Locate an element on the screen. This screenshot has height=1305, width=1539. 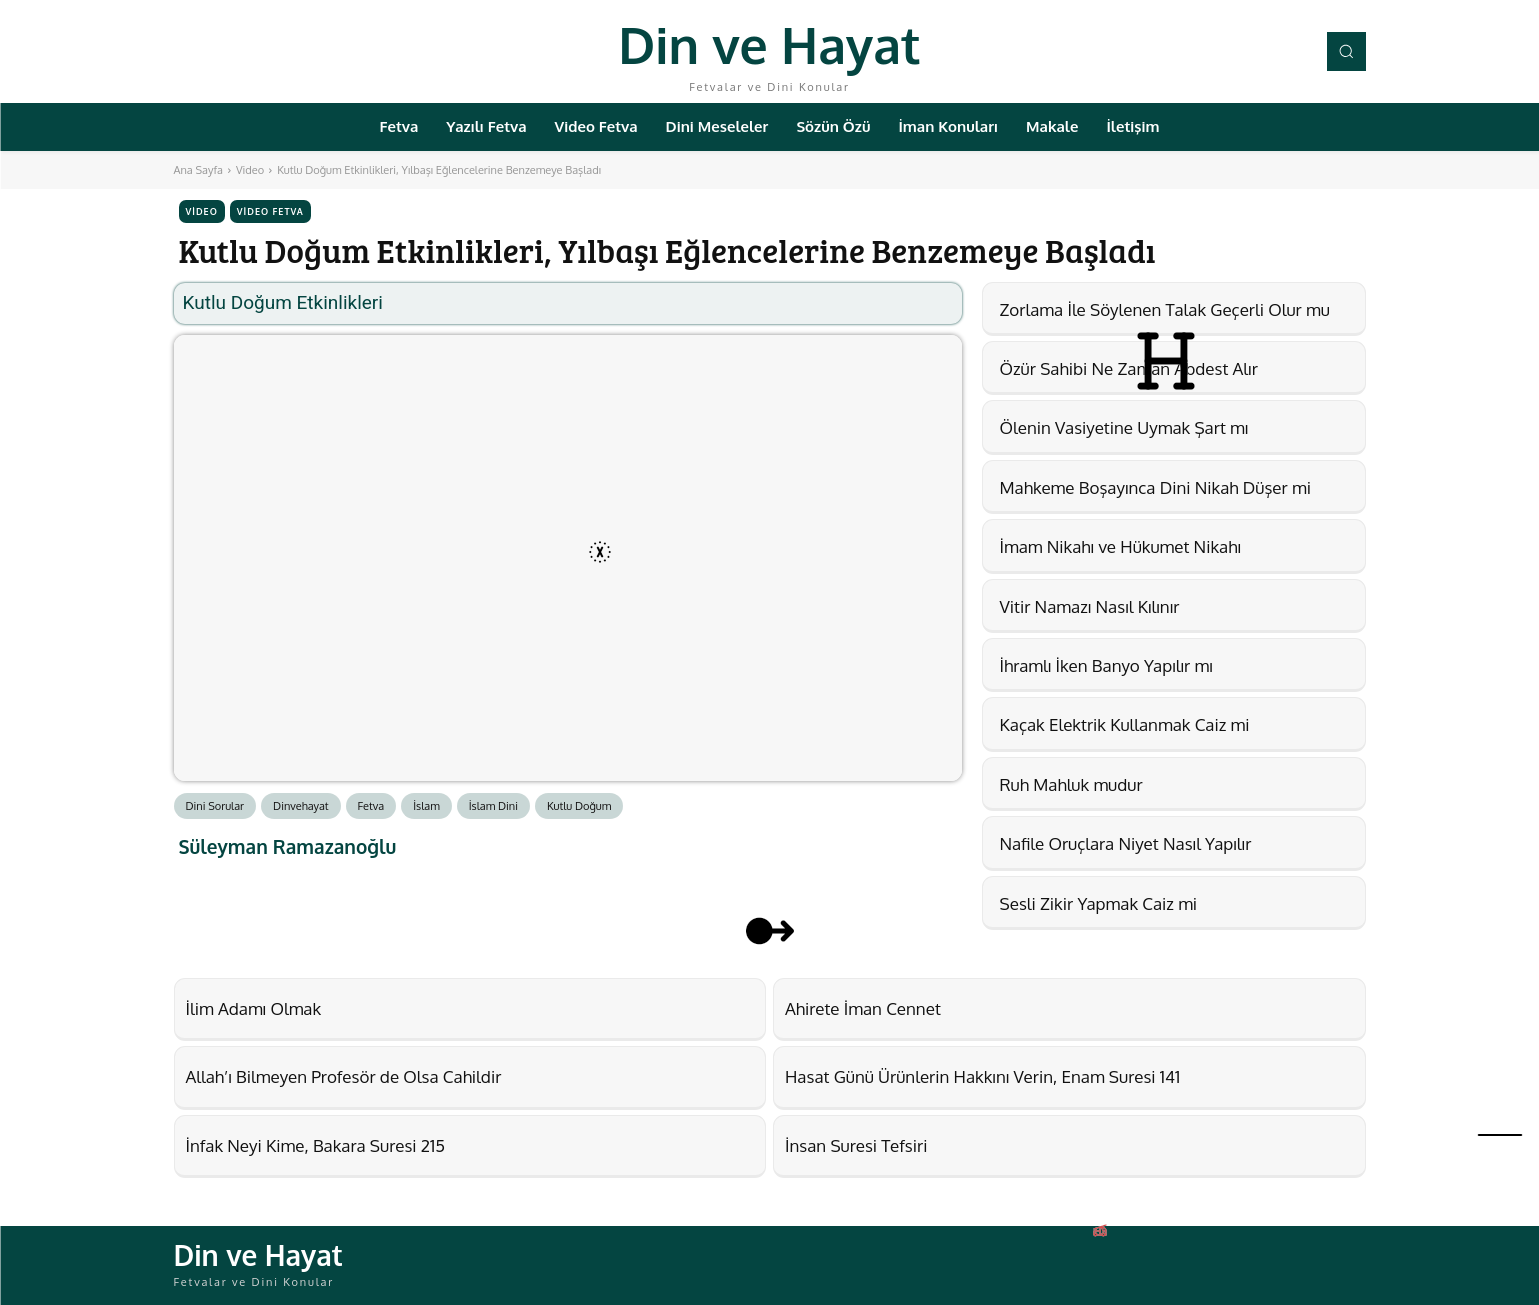
decrease quantity or value is located at coordinates (1500, 1135).